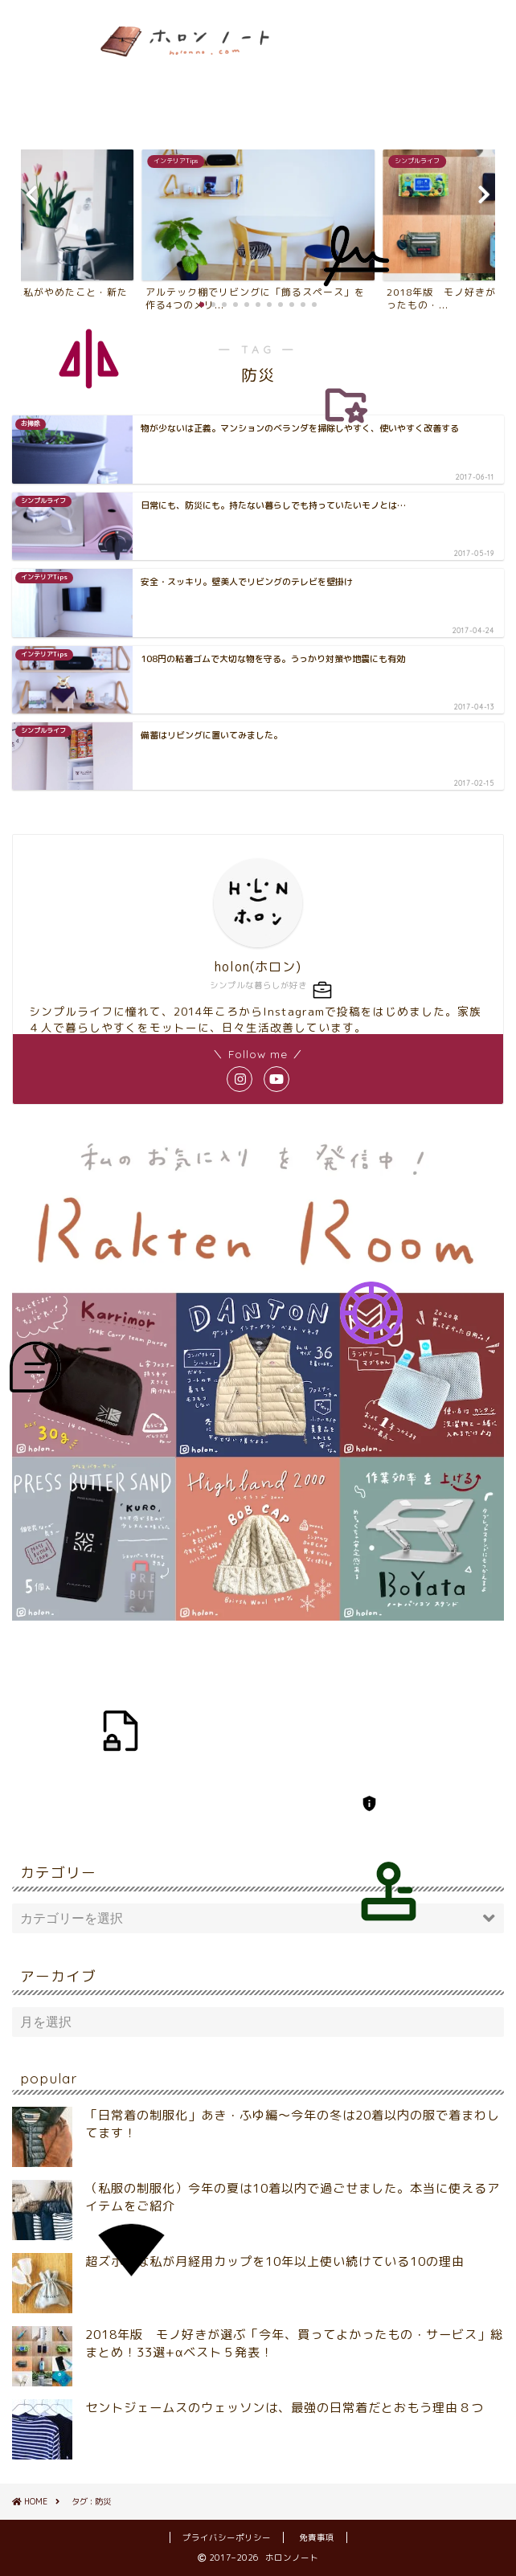  What do you see at coordinates (121, 1731) in the screenshot?
I see `a locked or encrypted file` at bounding box center [121, 1731].